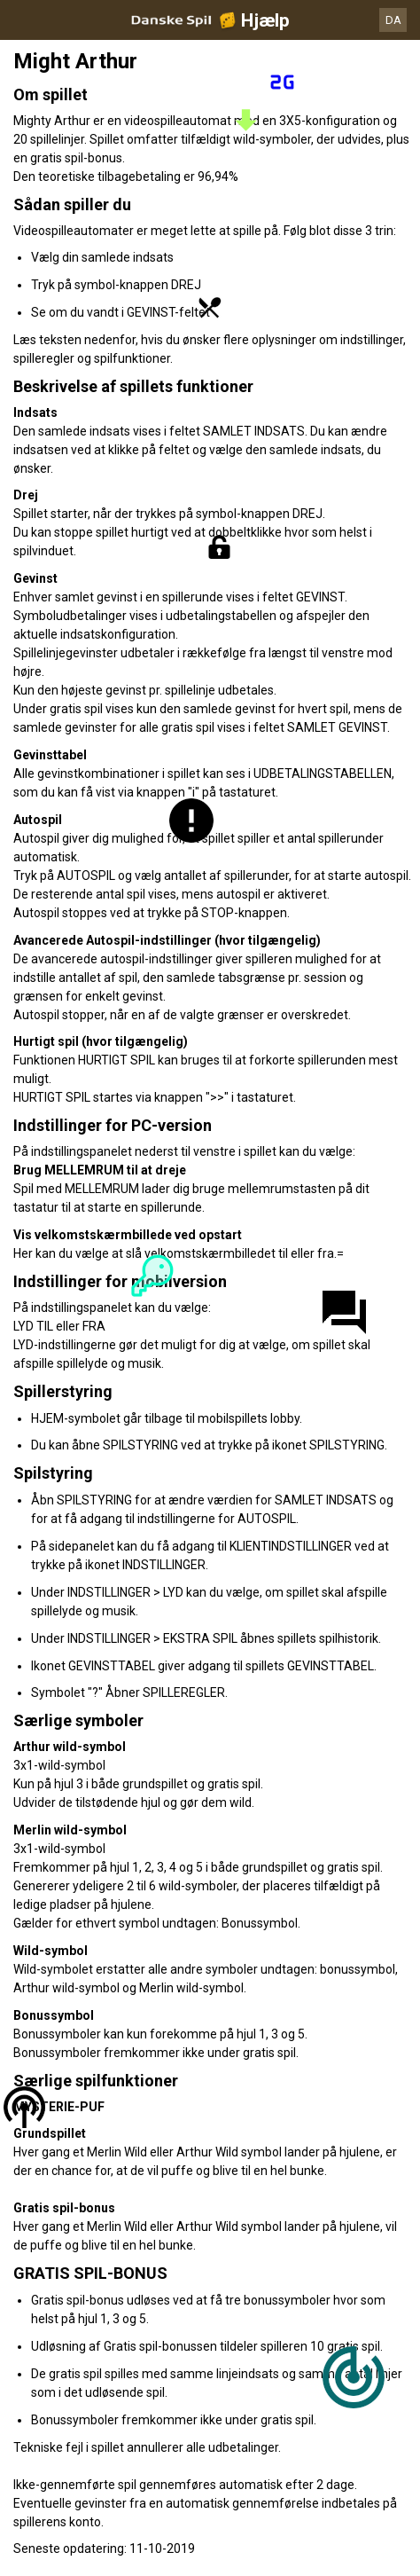 Image resolution: width=420 pixels, height=2576 pixels. What do you see at coordinates (209, 307) in the screenshot?
I see `view restaurant or dining options` at bounding box center [209, 307].